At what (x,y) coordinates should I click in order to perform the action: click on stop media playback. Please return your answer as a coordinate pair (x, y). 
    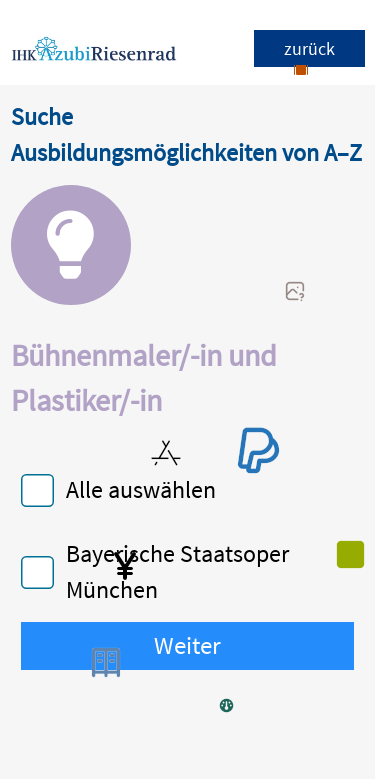
    Looking at the image, I should click on (350, 554).